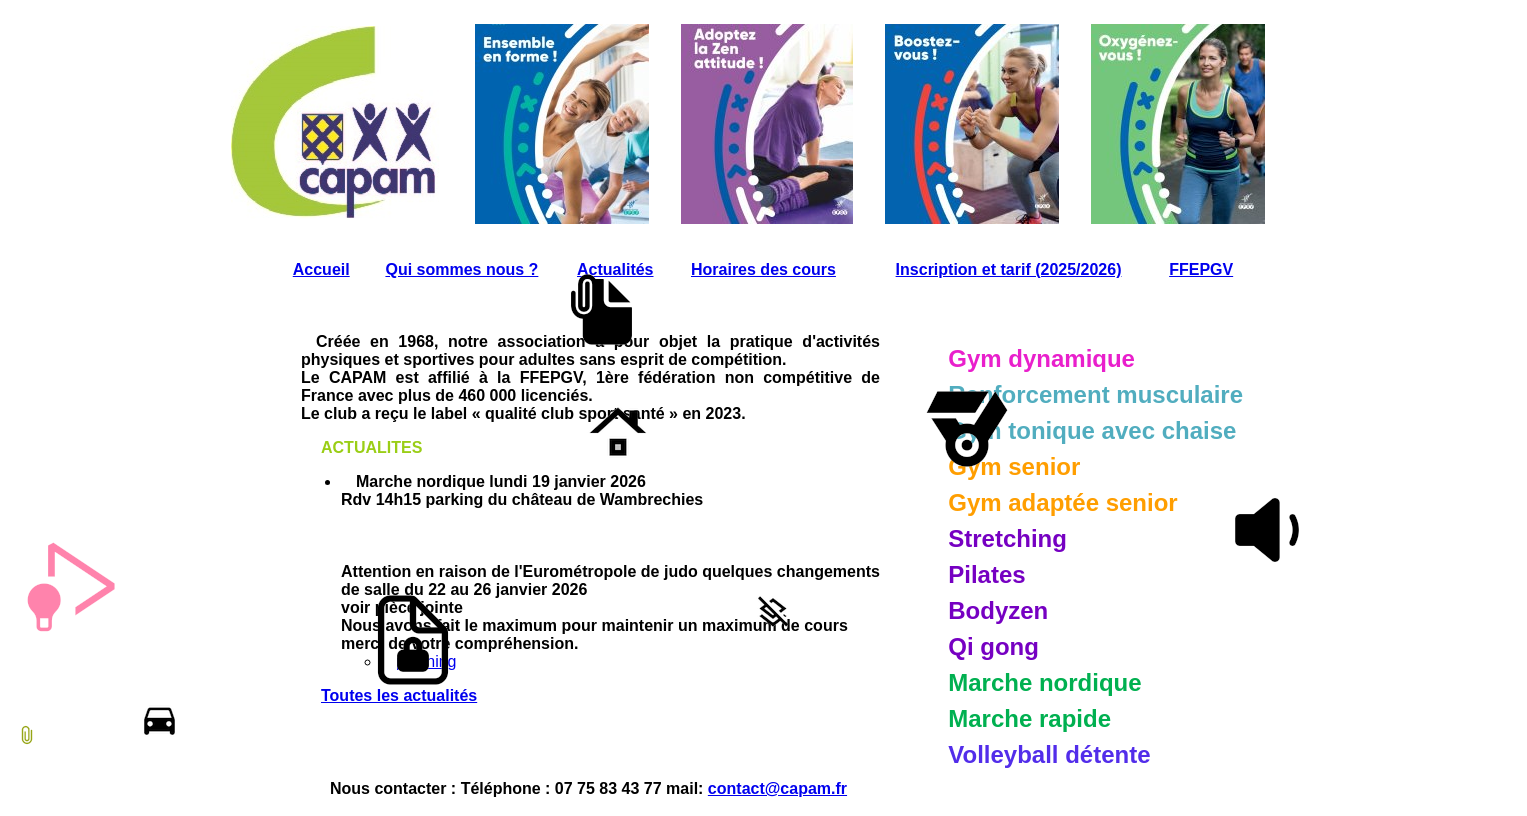 This screenshot has width=1527, height=816. What do you see at coordinates (159, 719) in the screenshot?
I see `get driving directions` at bounding box center [159, 719].